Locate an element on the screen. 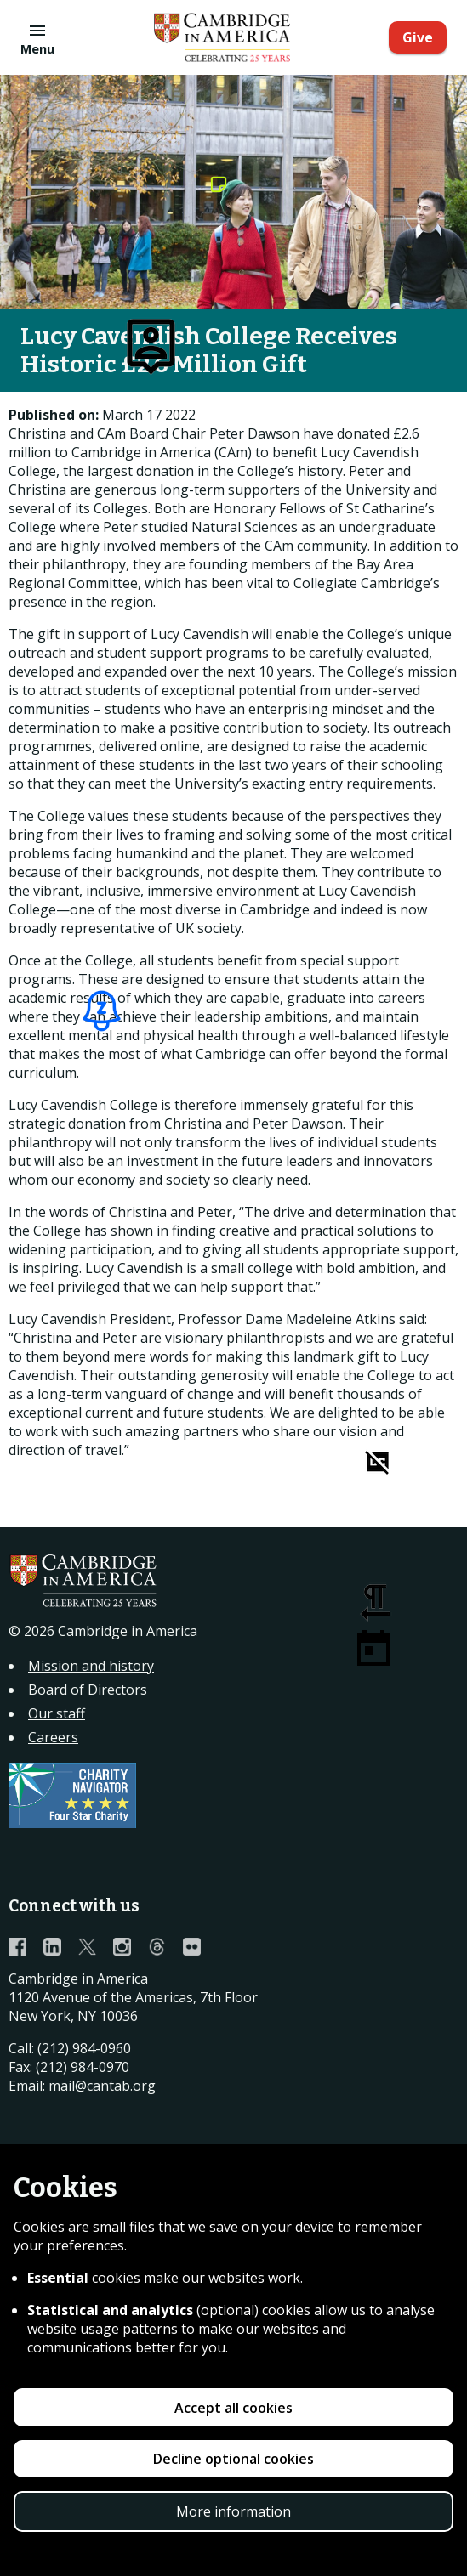 This screenshot has height=2576, width=467. closed captions are disabled is located at coordinates (378, 1462).